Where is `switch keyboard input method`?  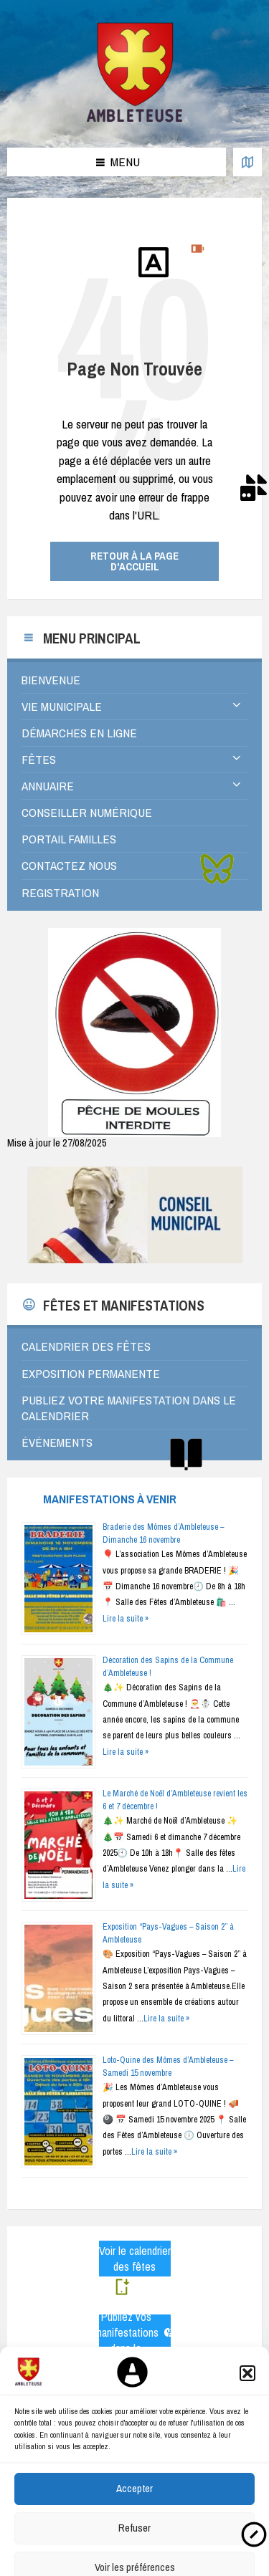
switch keyboard input method is located at coordinates (154, 262).